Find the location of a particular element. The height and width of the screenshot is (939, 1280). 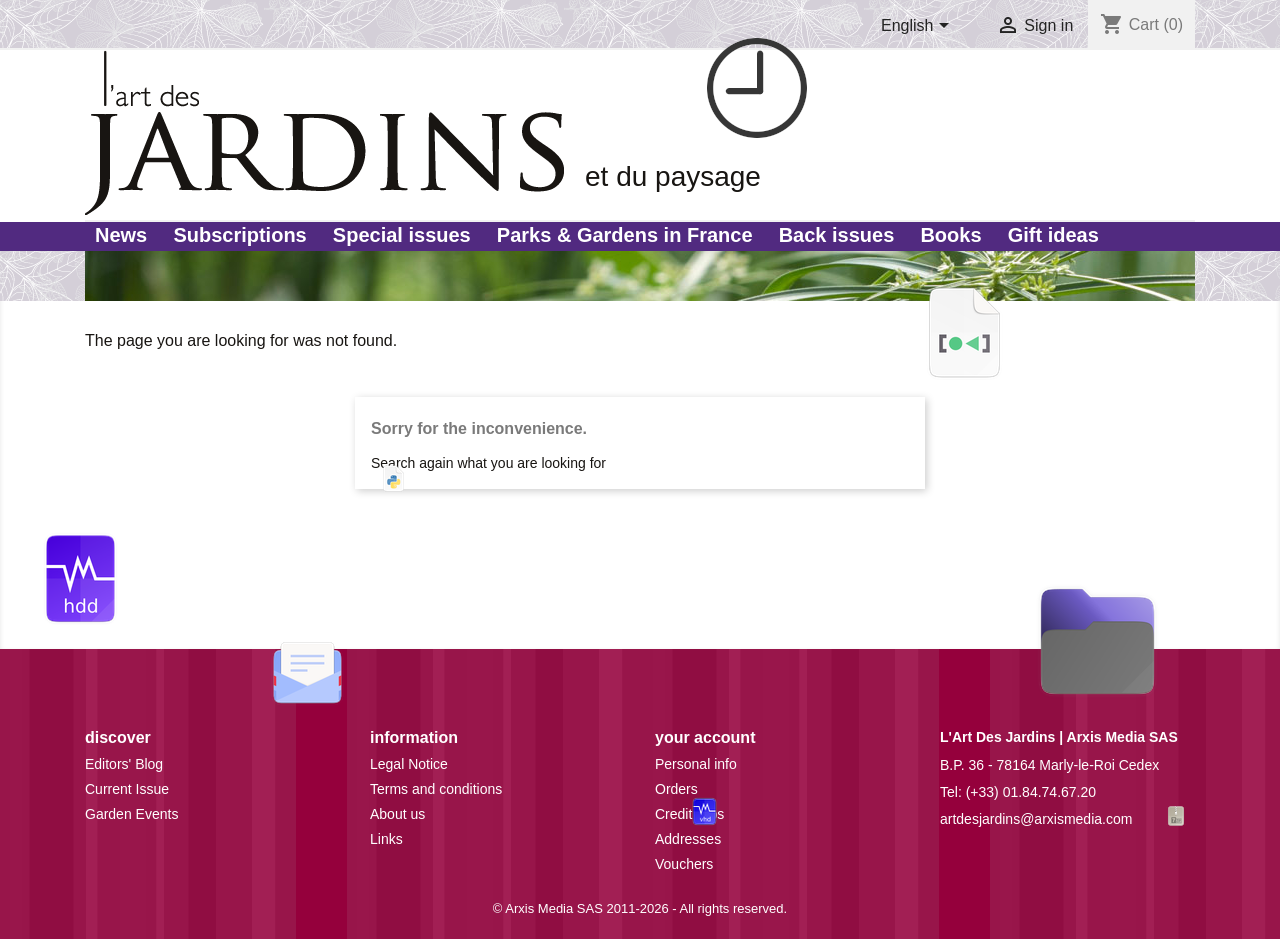

a 7z compressed archive file is located at coordinates (1176, 816).